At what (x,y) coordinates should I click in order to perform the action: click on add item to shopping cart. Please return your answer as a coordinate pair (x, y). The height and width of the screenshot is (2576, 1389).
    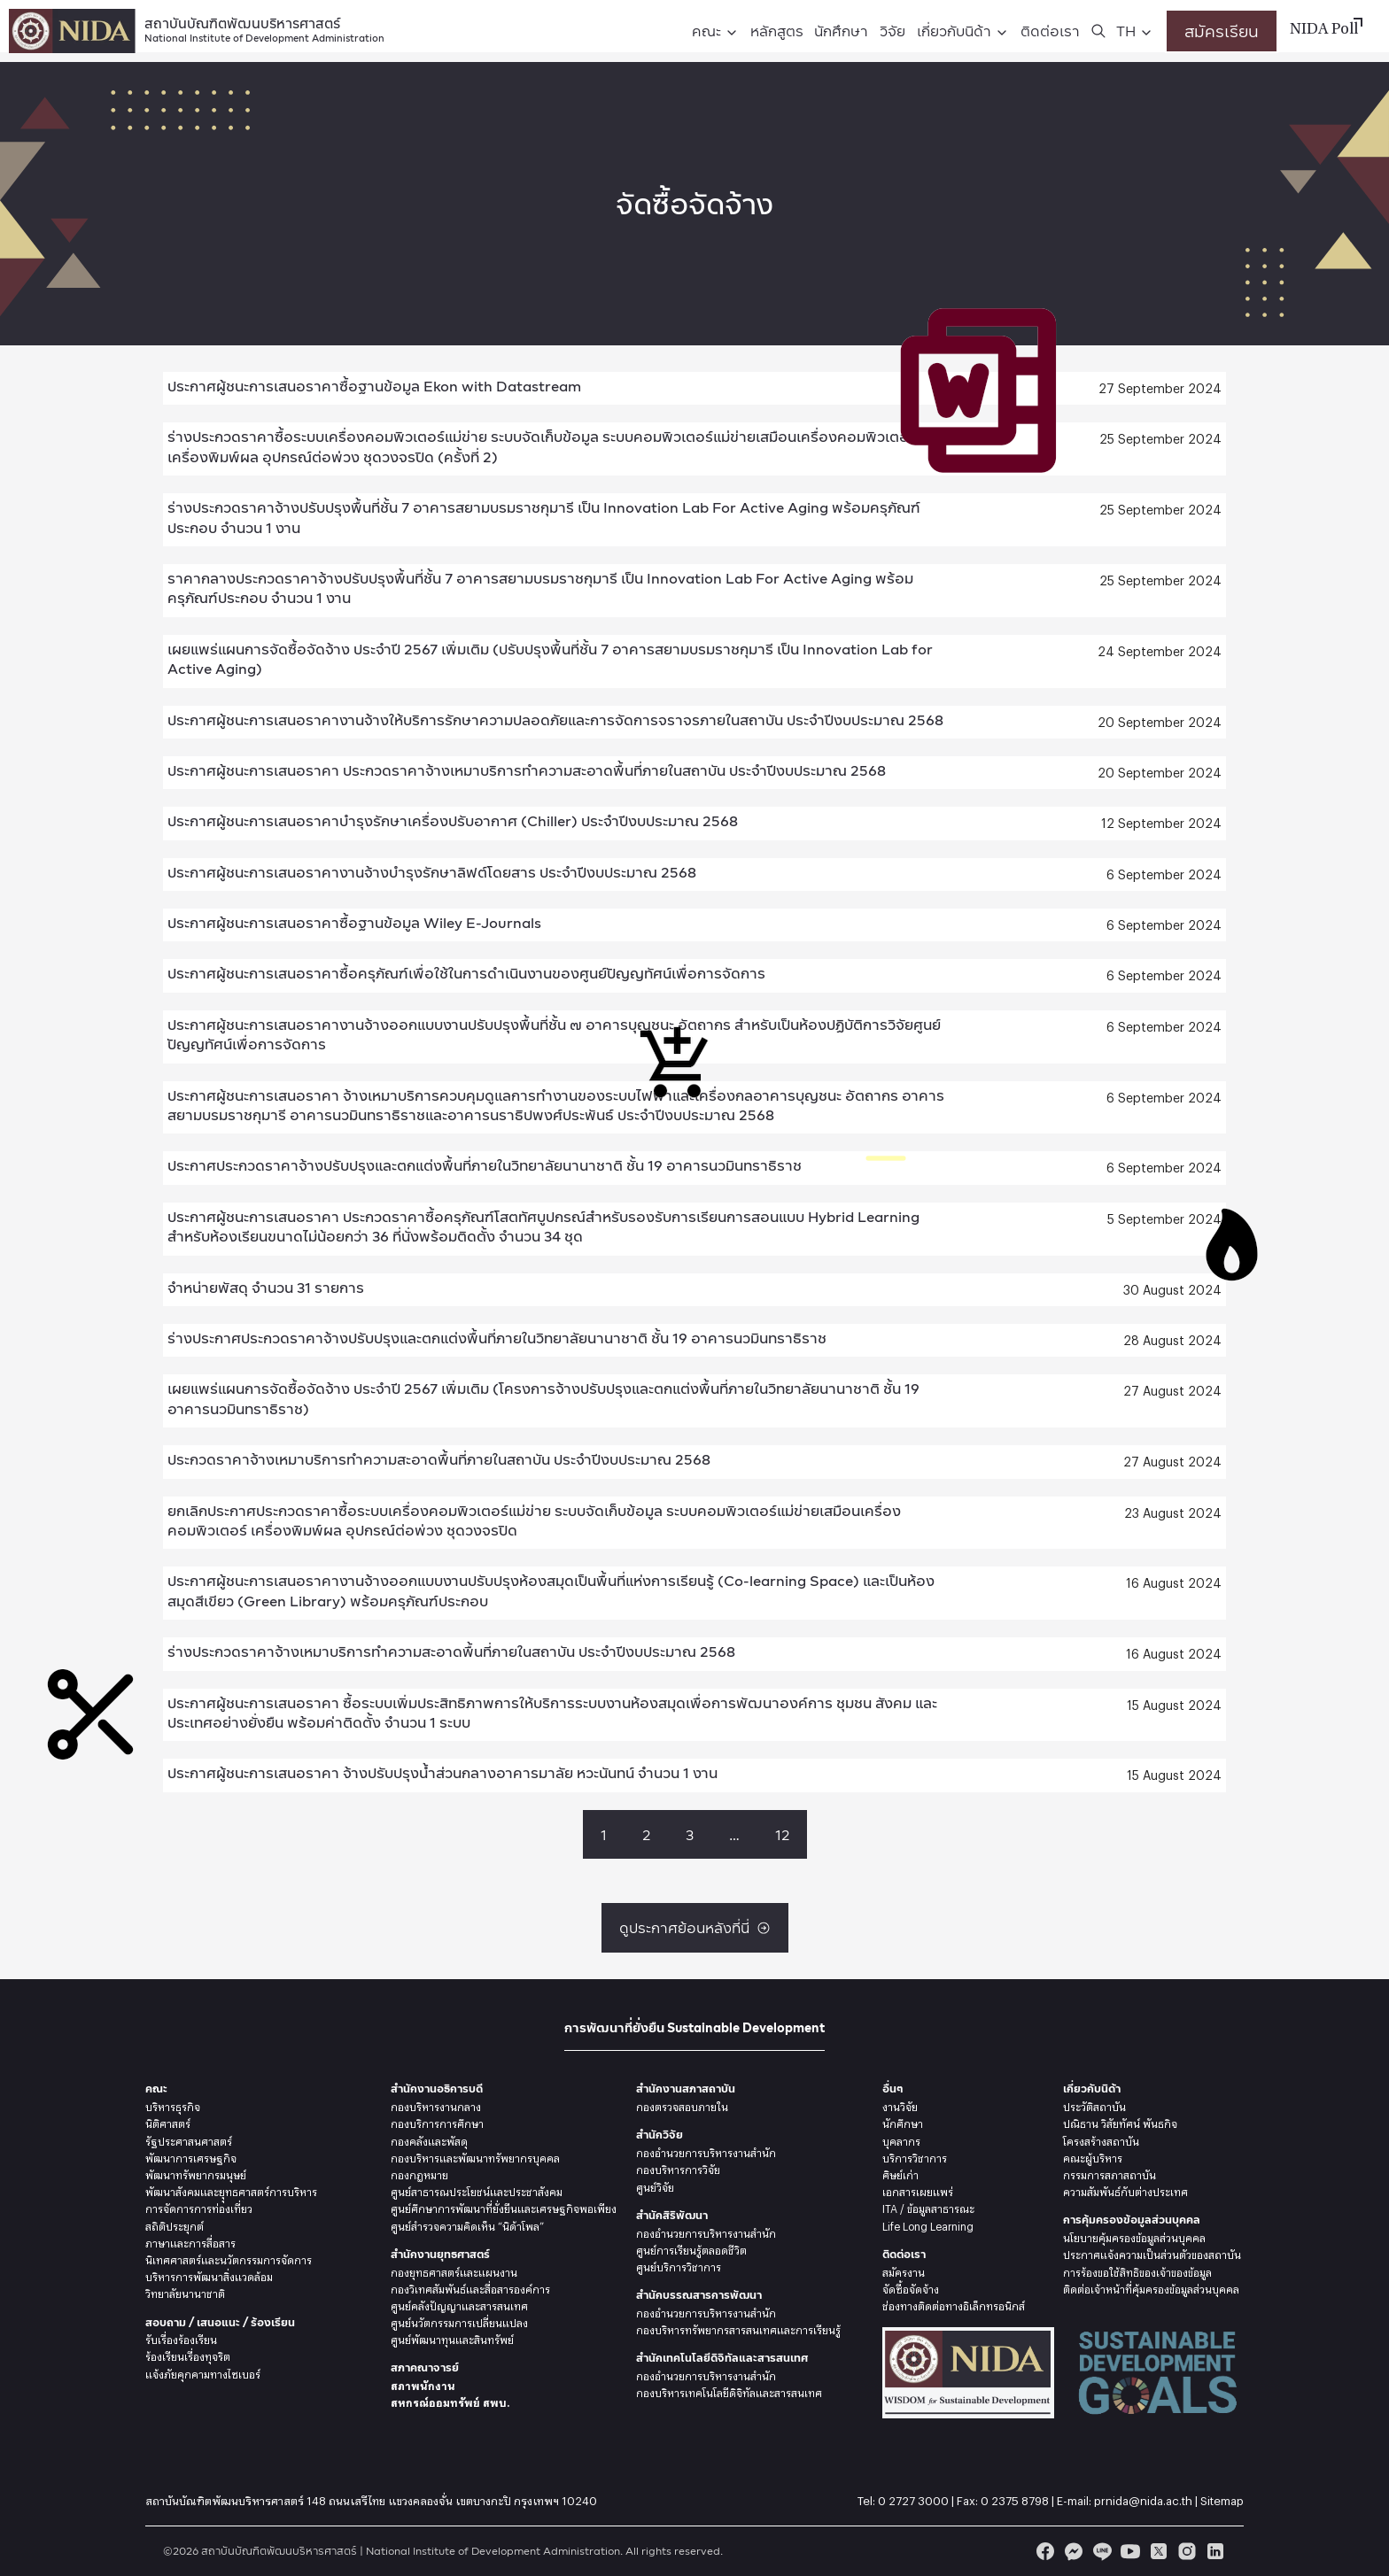
    Looking at the image, I should click on (677, 1064).